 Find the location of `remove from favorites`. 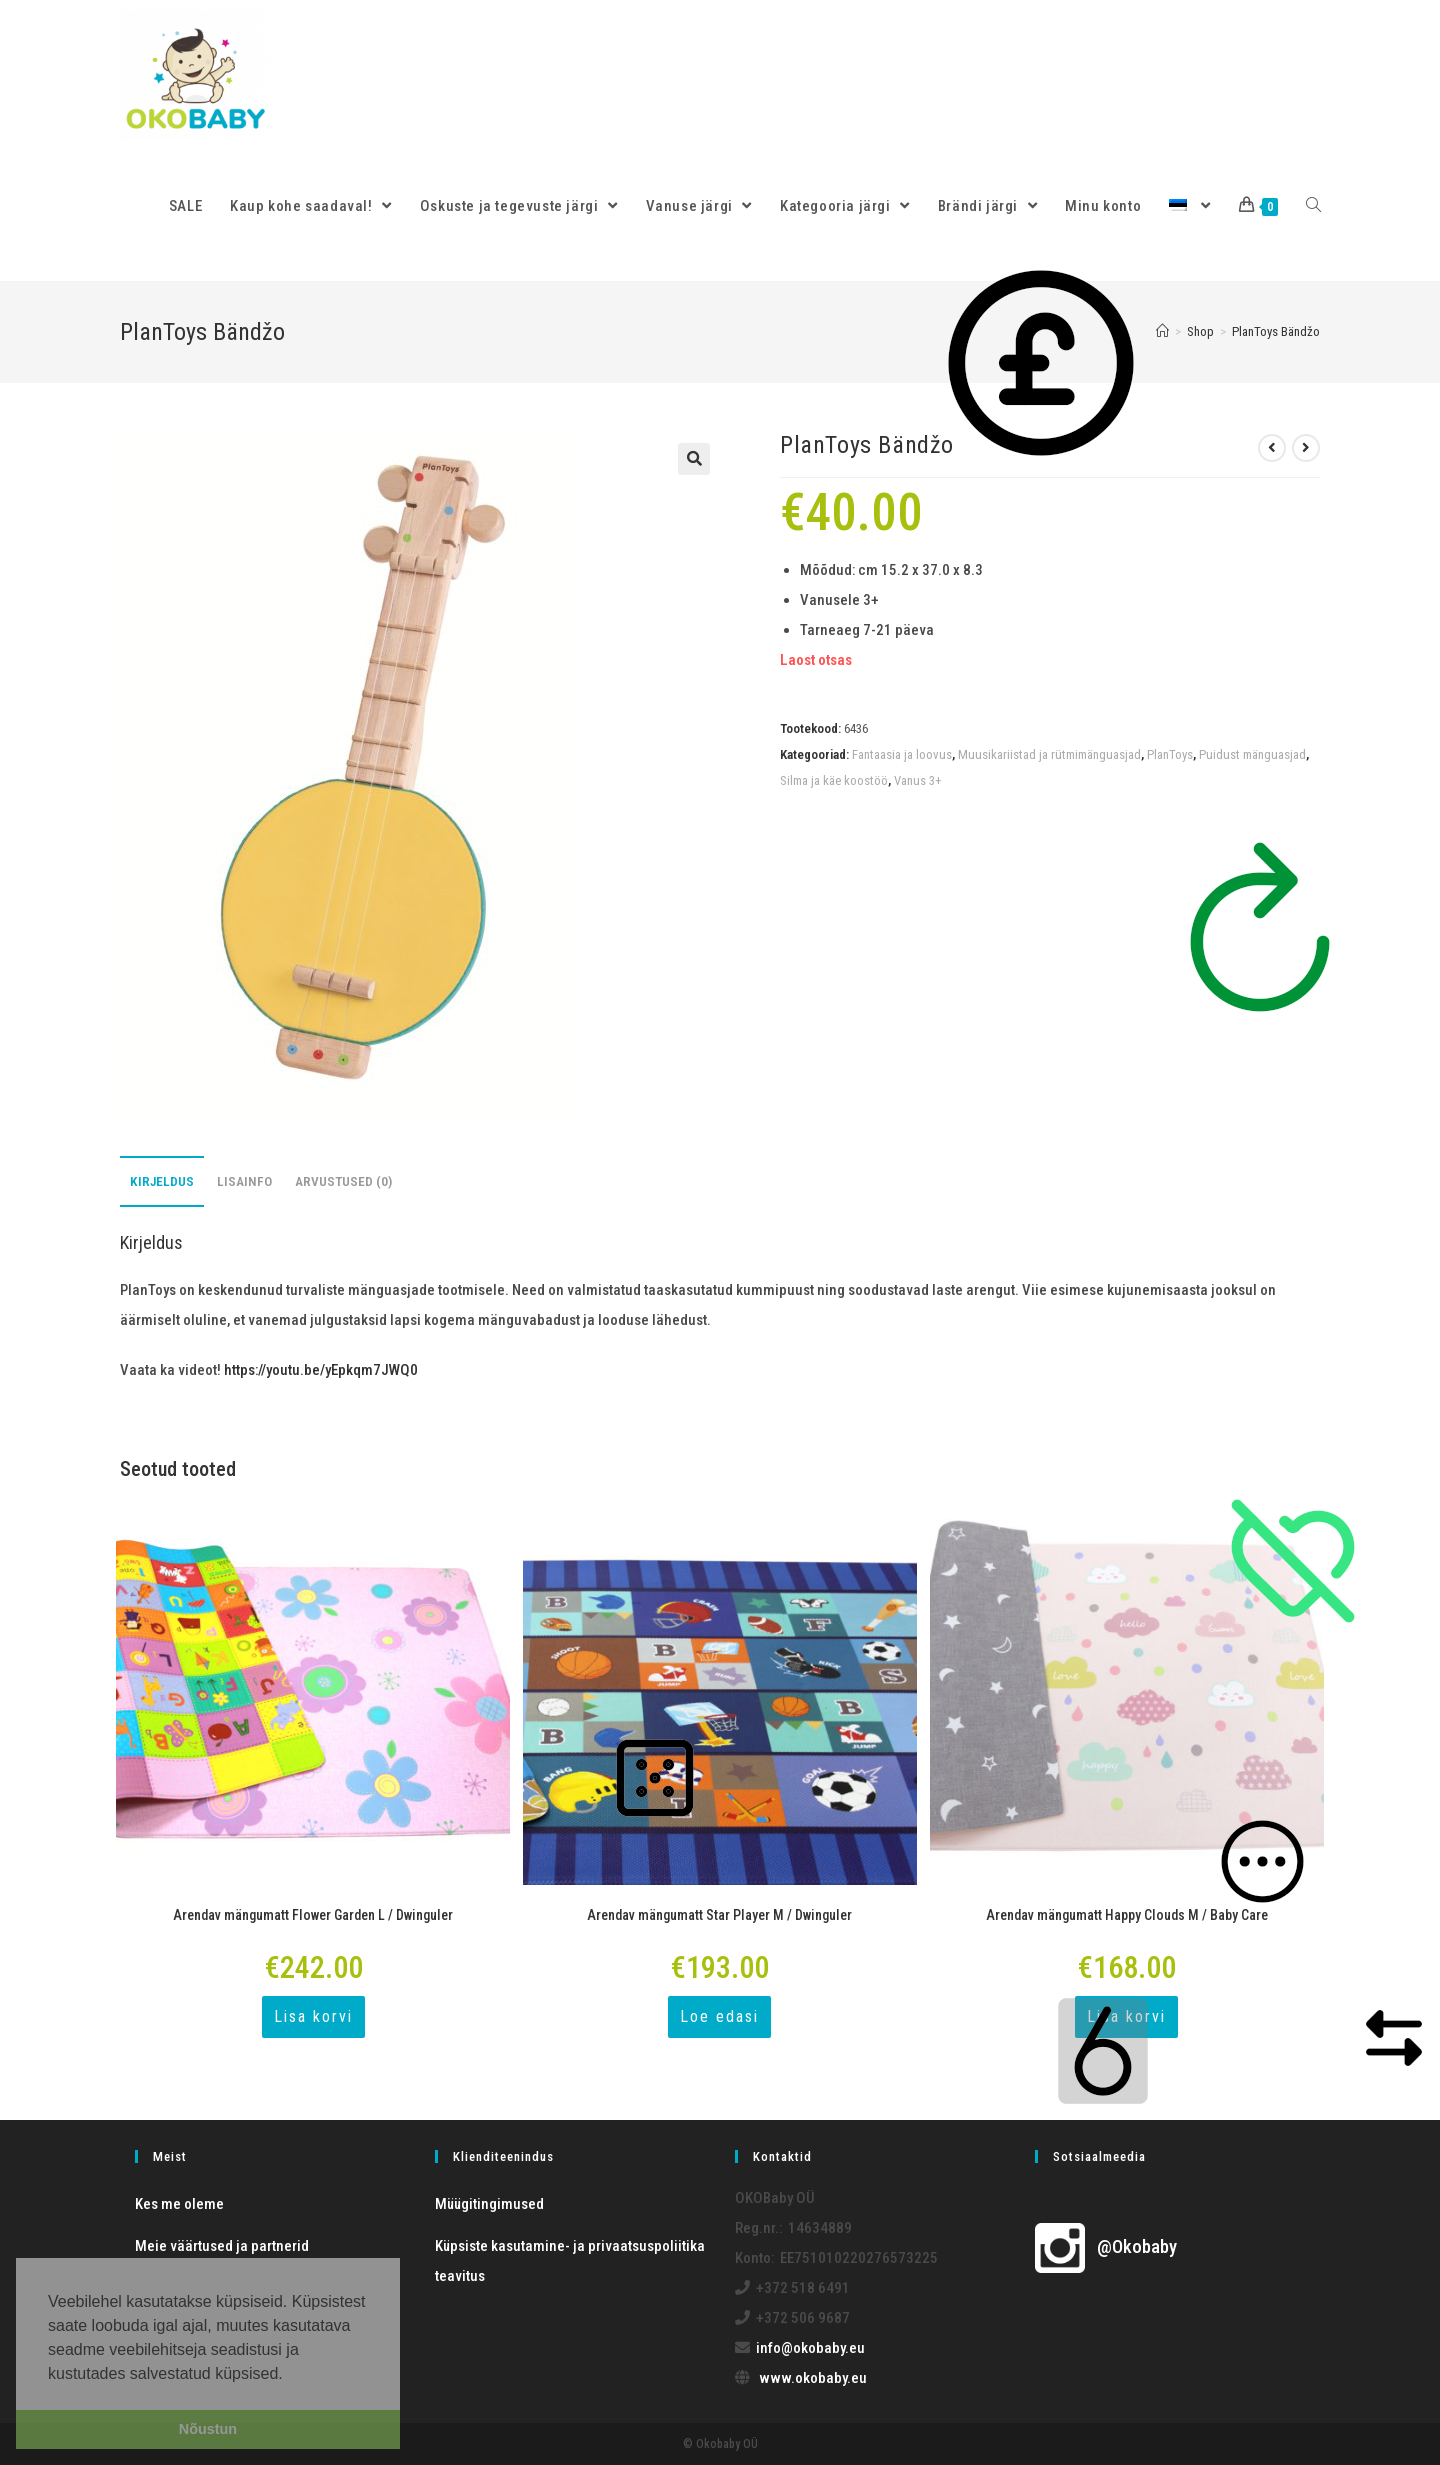

remove from favorites is located at coordinates (1293, 1561).